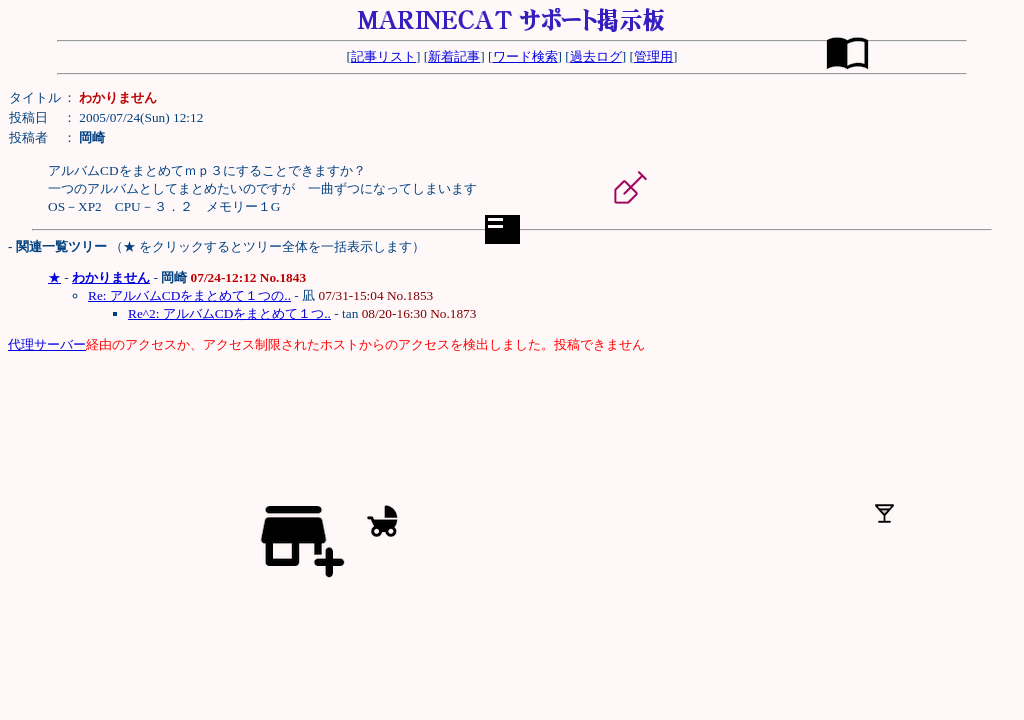 This screenshot has height=720, width=1024. What do you see at coordinates (303, 536) in the screenshot?
I see `add a new business location` at bounding box center [303, 536].